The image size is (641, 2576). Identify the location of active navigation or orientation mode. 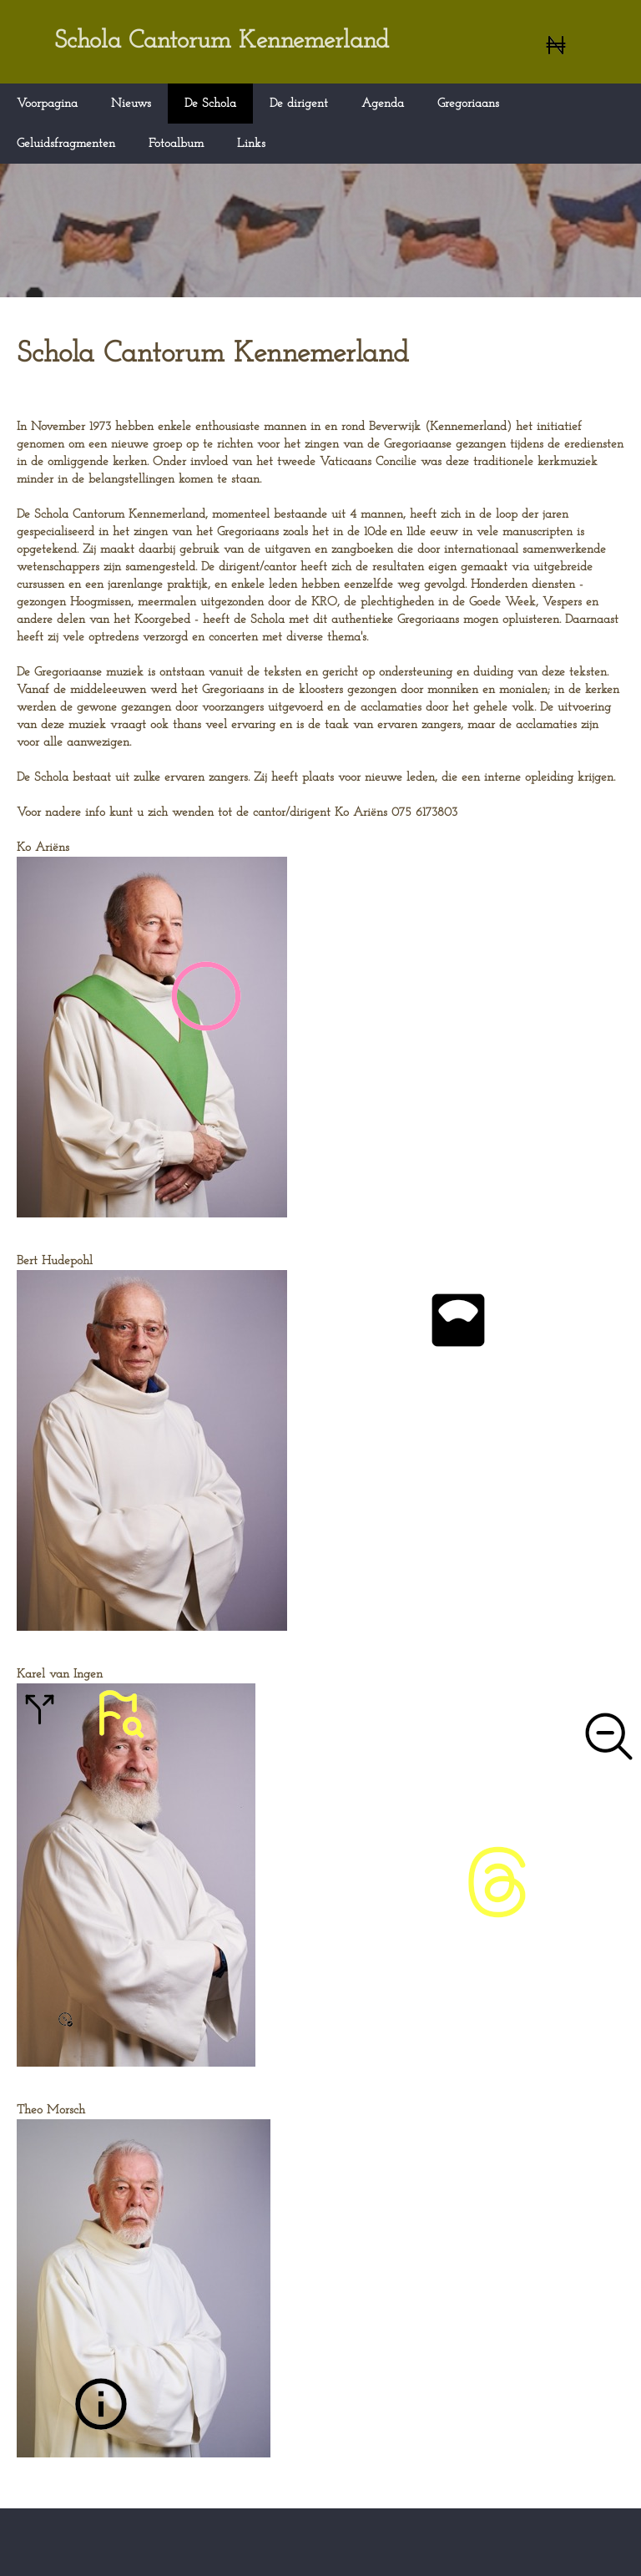
(65, 2019).